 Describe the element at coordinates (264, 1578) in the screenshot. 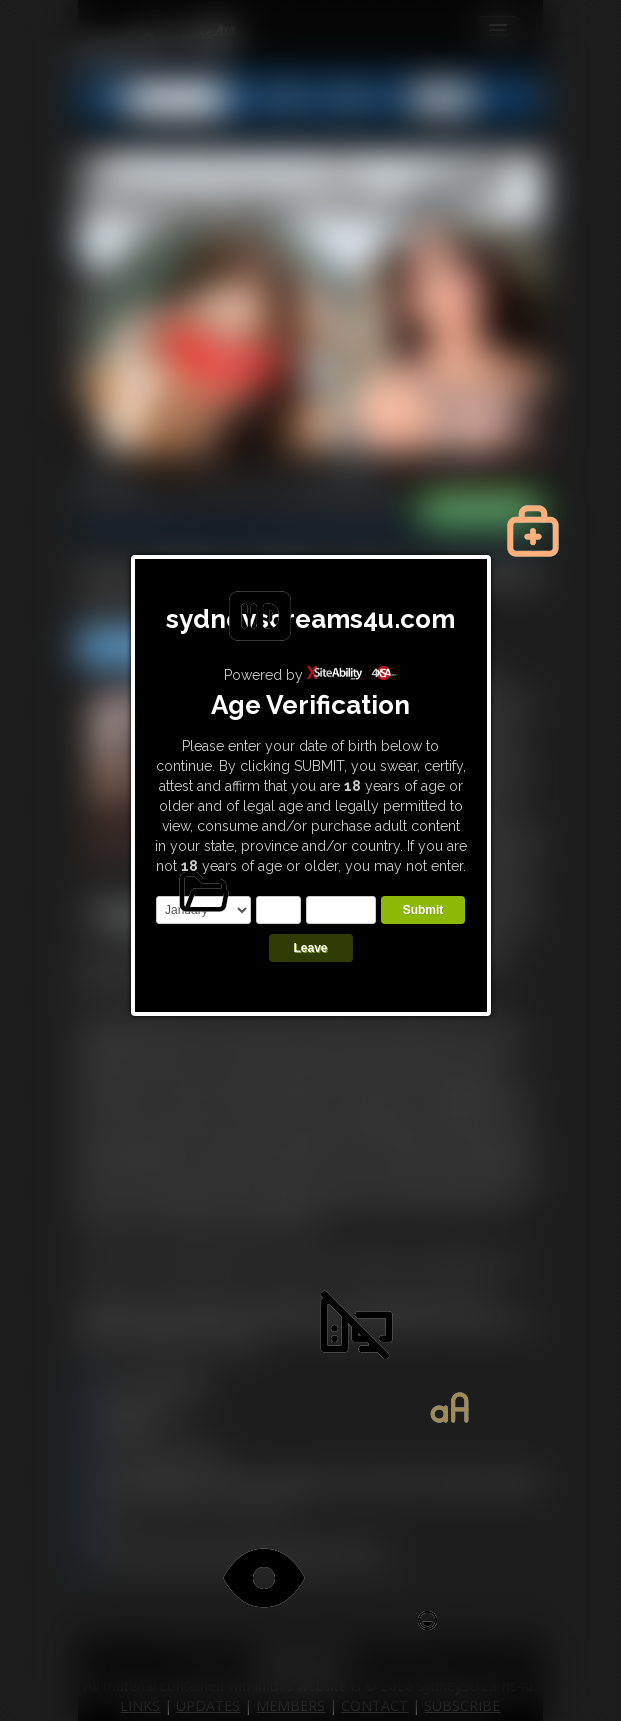

I see `view or preview content` at that location.